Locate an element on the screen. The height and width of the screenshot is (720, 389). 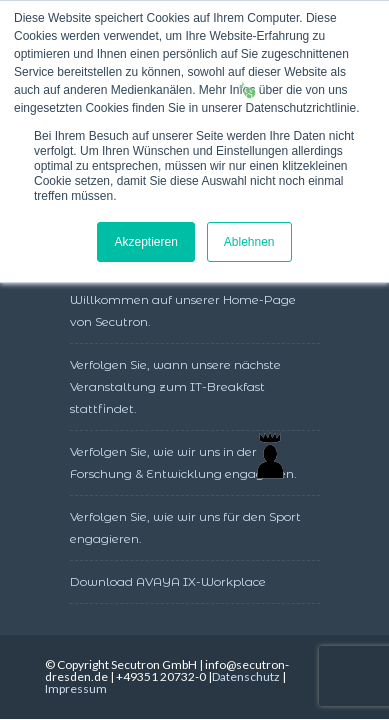
indicates player with highest rank or score is located at coordinates (270, 455).